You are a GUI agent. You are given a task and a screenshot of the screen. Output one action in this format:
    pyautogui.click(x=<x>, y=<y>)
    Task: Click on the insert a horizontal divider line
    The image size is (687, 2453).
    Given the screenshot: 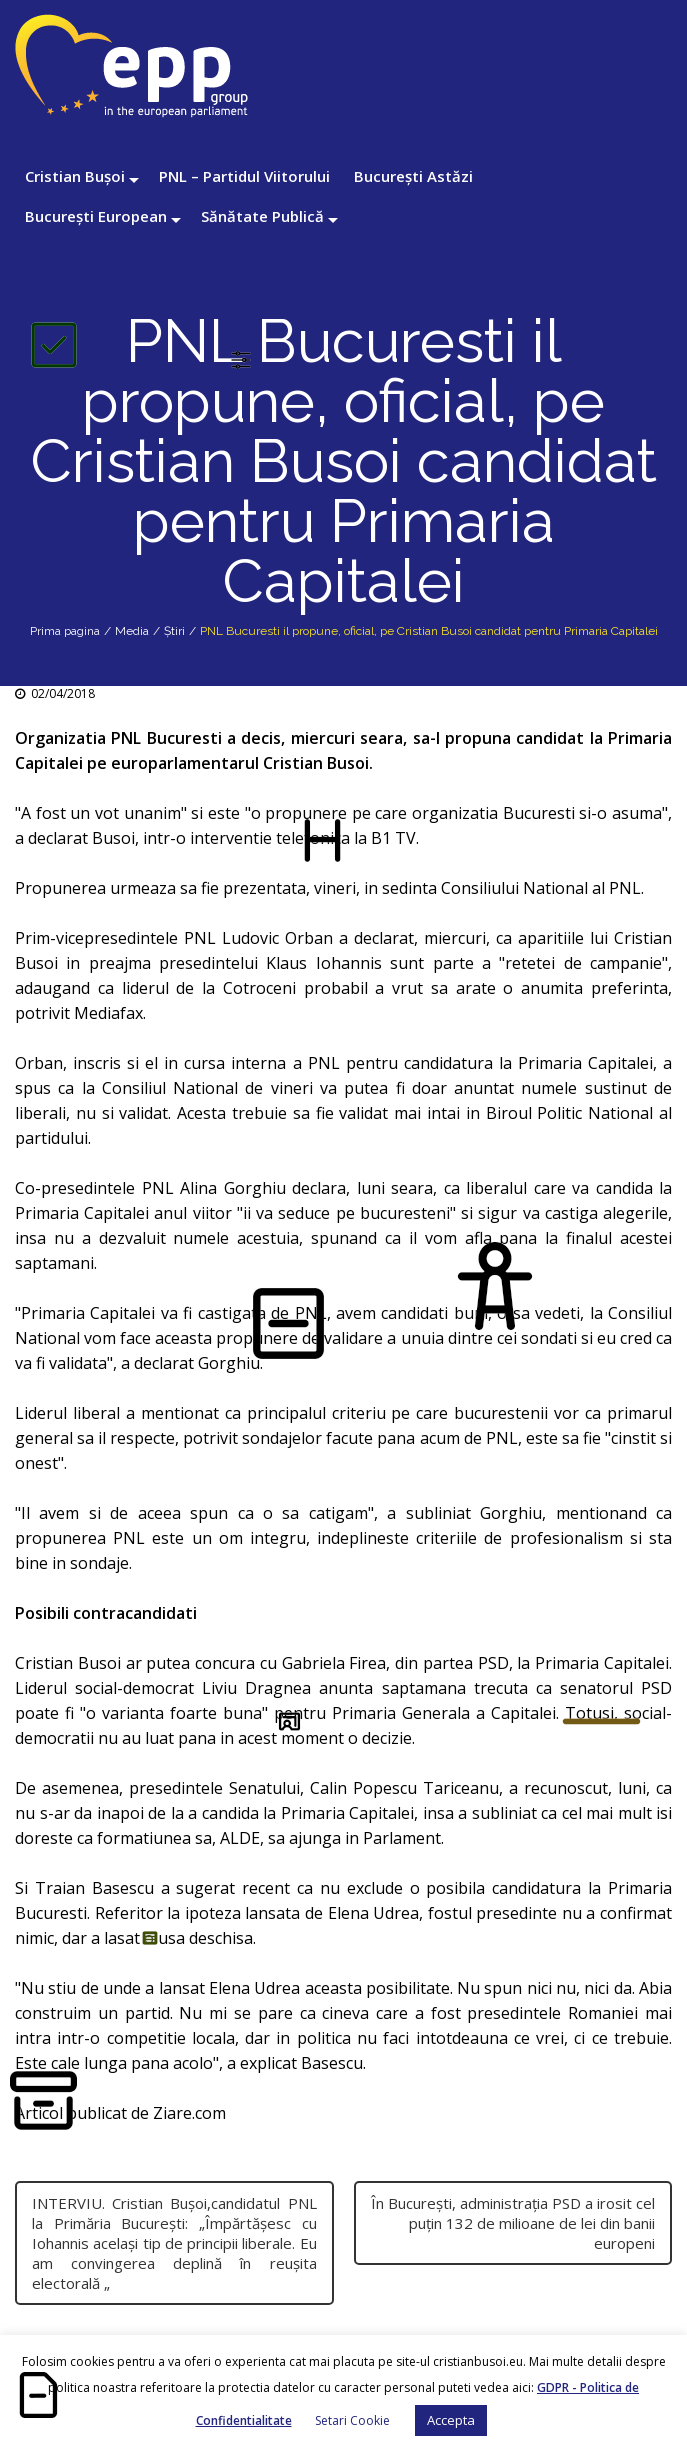 What is the action you would take?
    pyautogui.click(x=601, y=1718)
    